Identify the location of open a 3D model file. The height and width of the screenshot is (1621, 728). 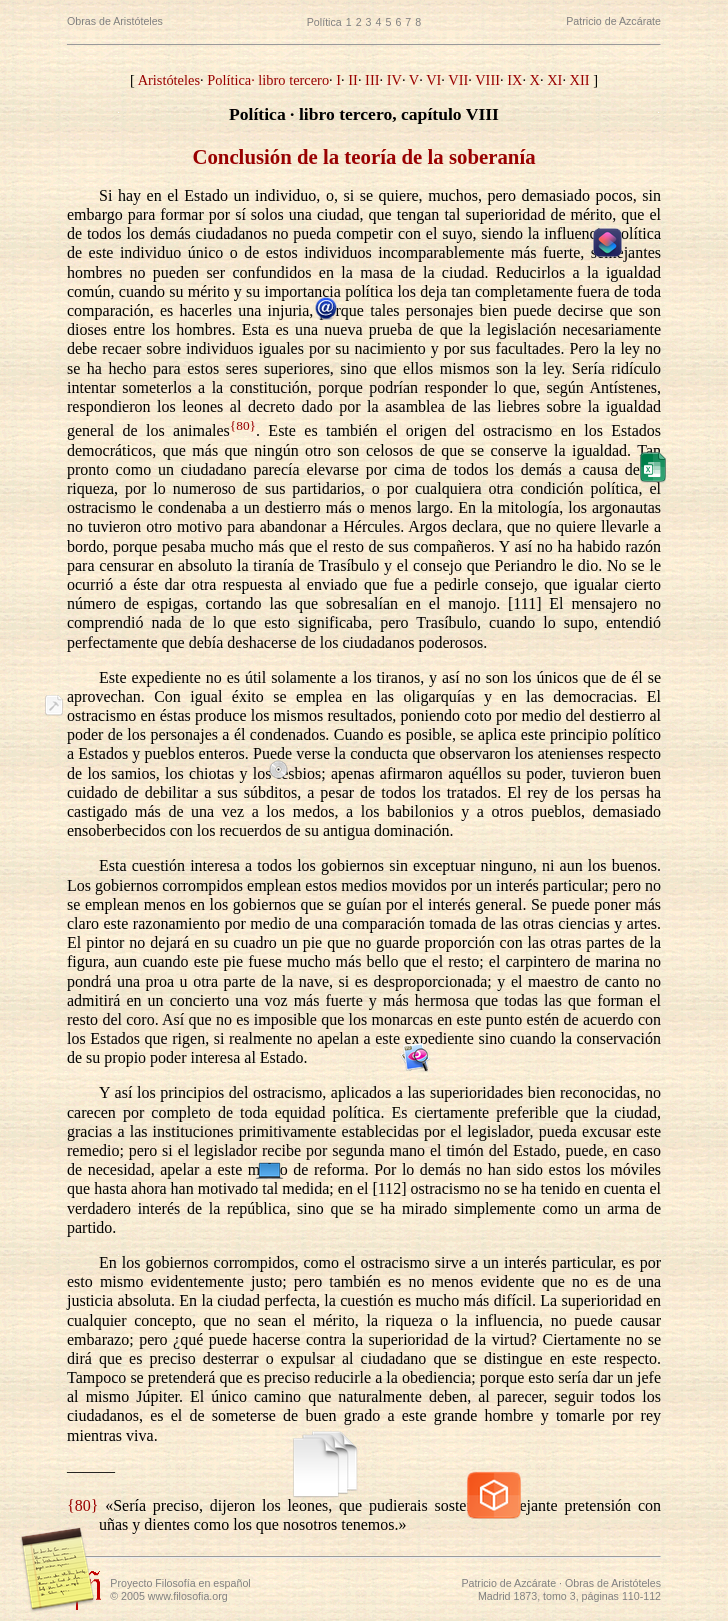
(494, 1494).